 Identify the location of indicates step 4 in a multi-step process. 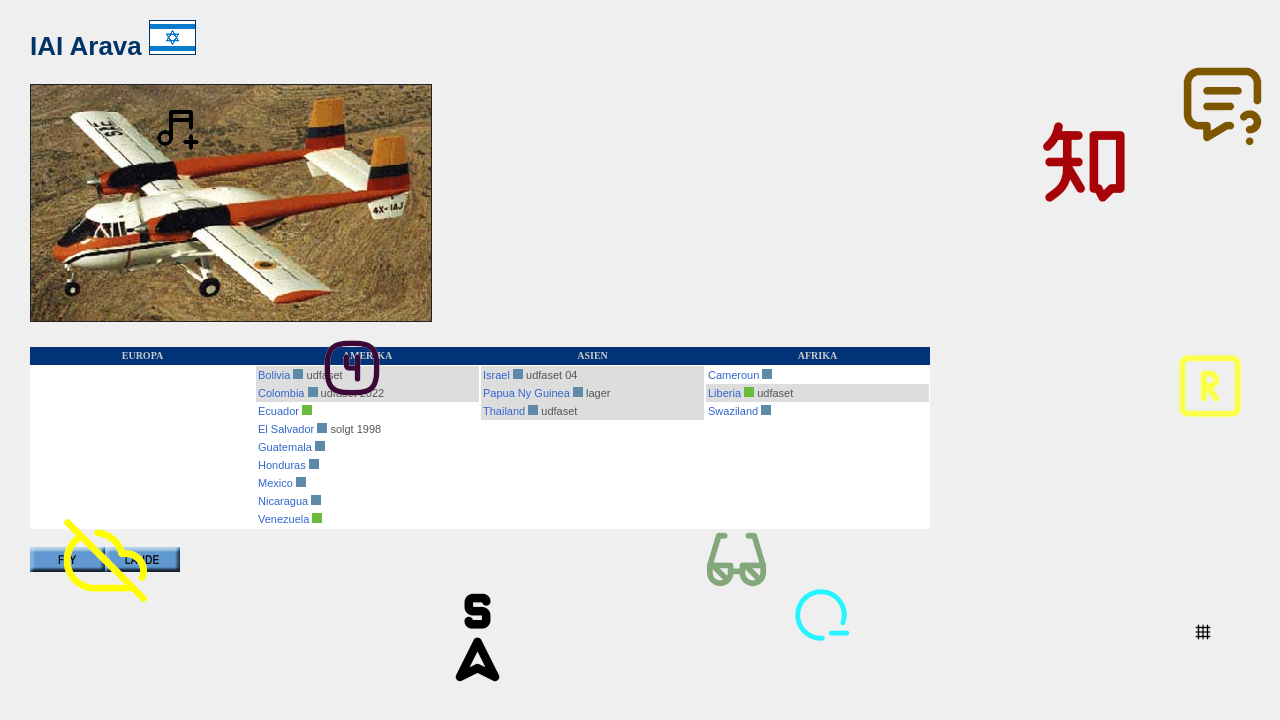
(352, 368).